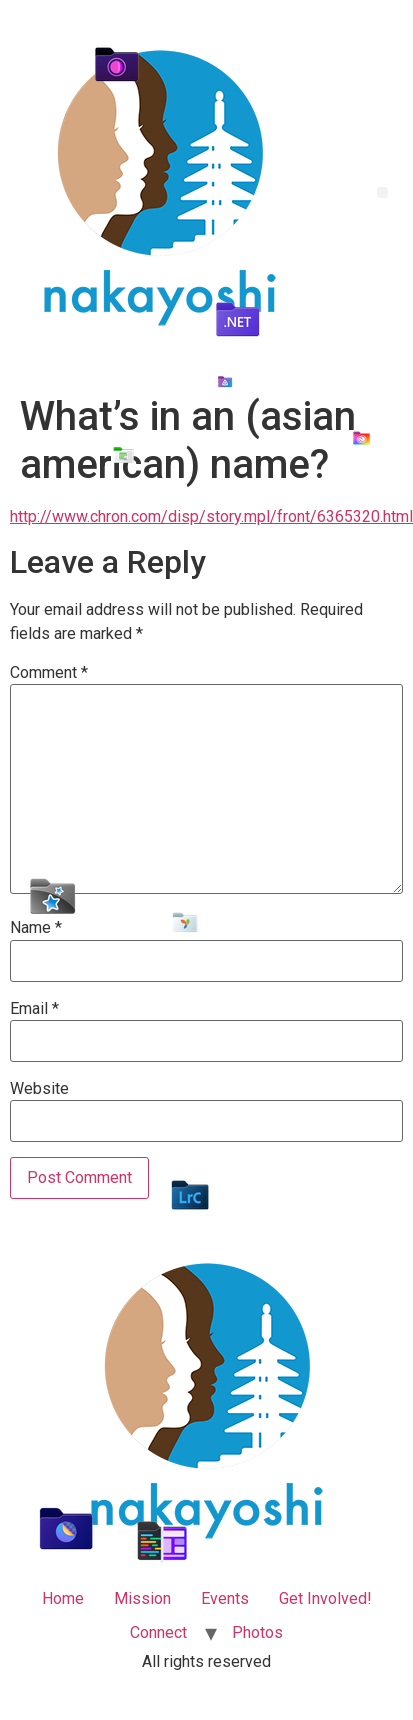 This screenshot has width=413, height=1720. I want to click on open wondershare demoair folder, so click(116, 65).